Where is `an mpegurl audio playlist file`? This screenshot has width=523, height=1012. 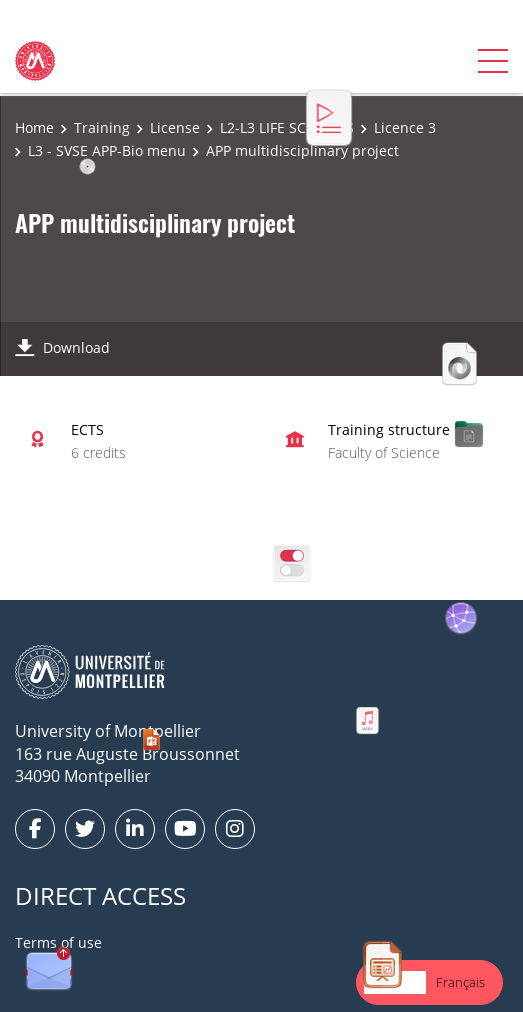
an mpegurl audio playlist file is located at coordinates (329, 118).